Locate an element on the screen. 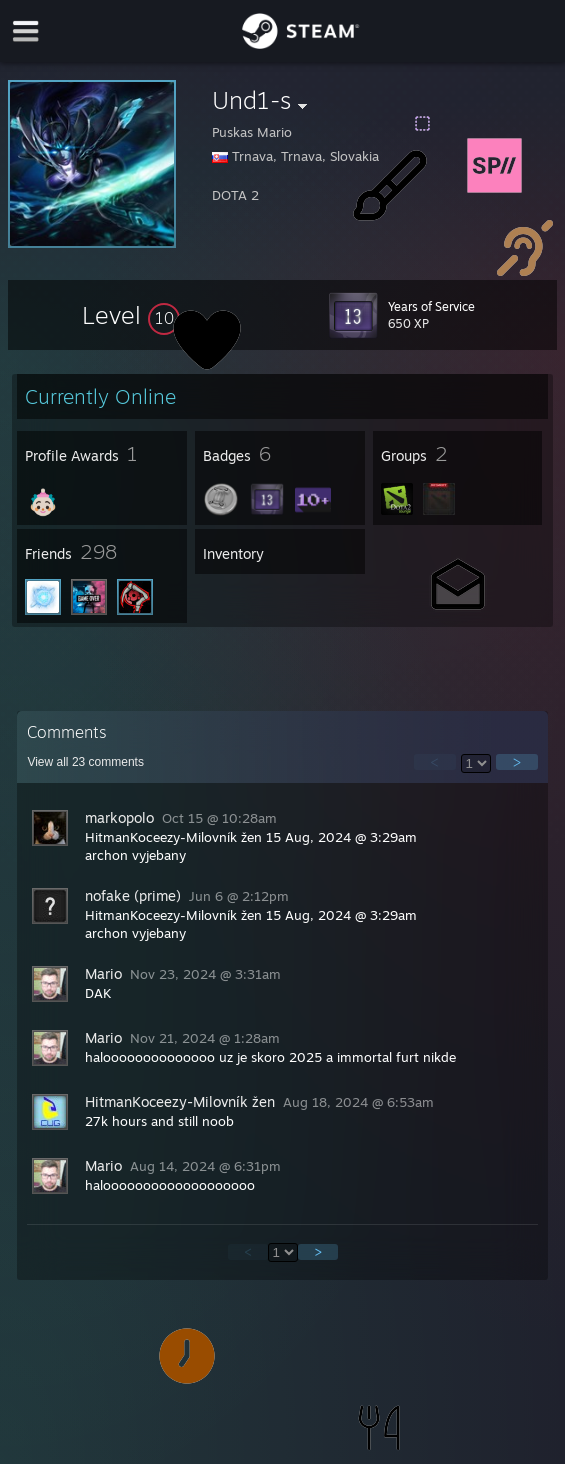  indicates hard of hearing accessibility options is located at coordinates (525, 248).